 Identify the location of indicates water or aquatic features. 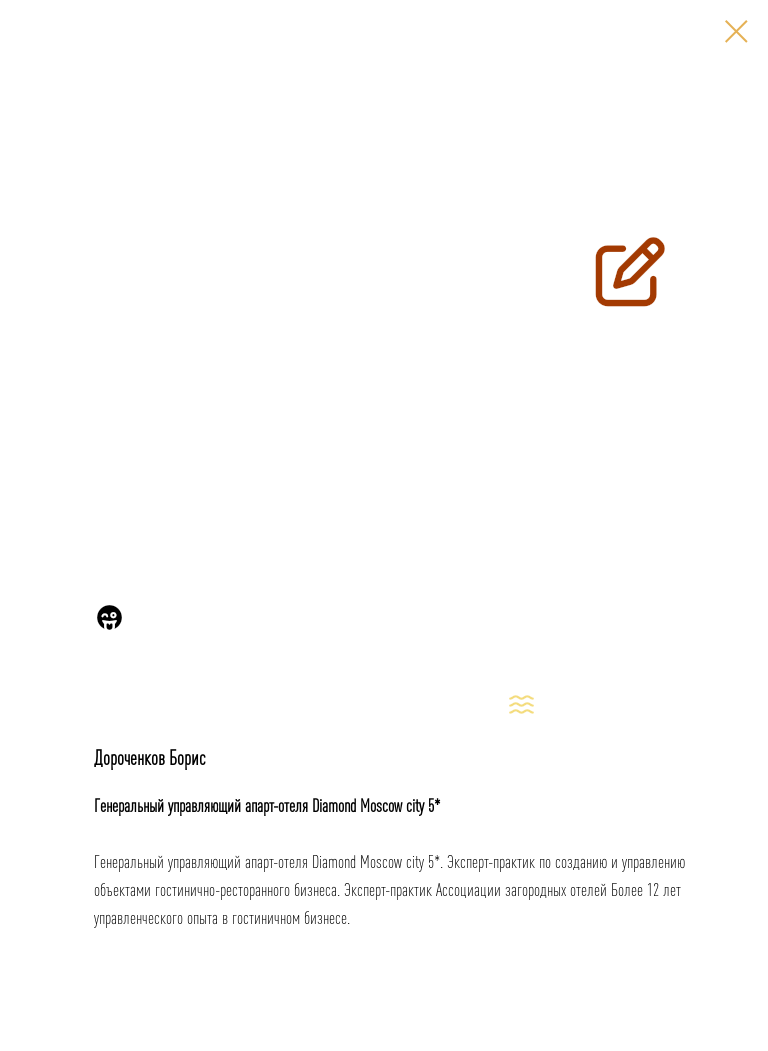
(521, 704).